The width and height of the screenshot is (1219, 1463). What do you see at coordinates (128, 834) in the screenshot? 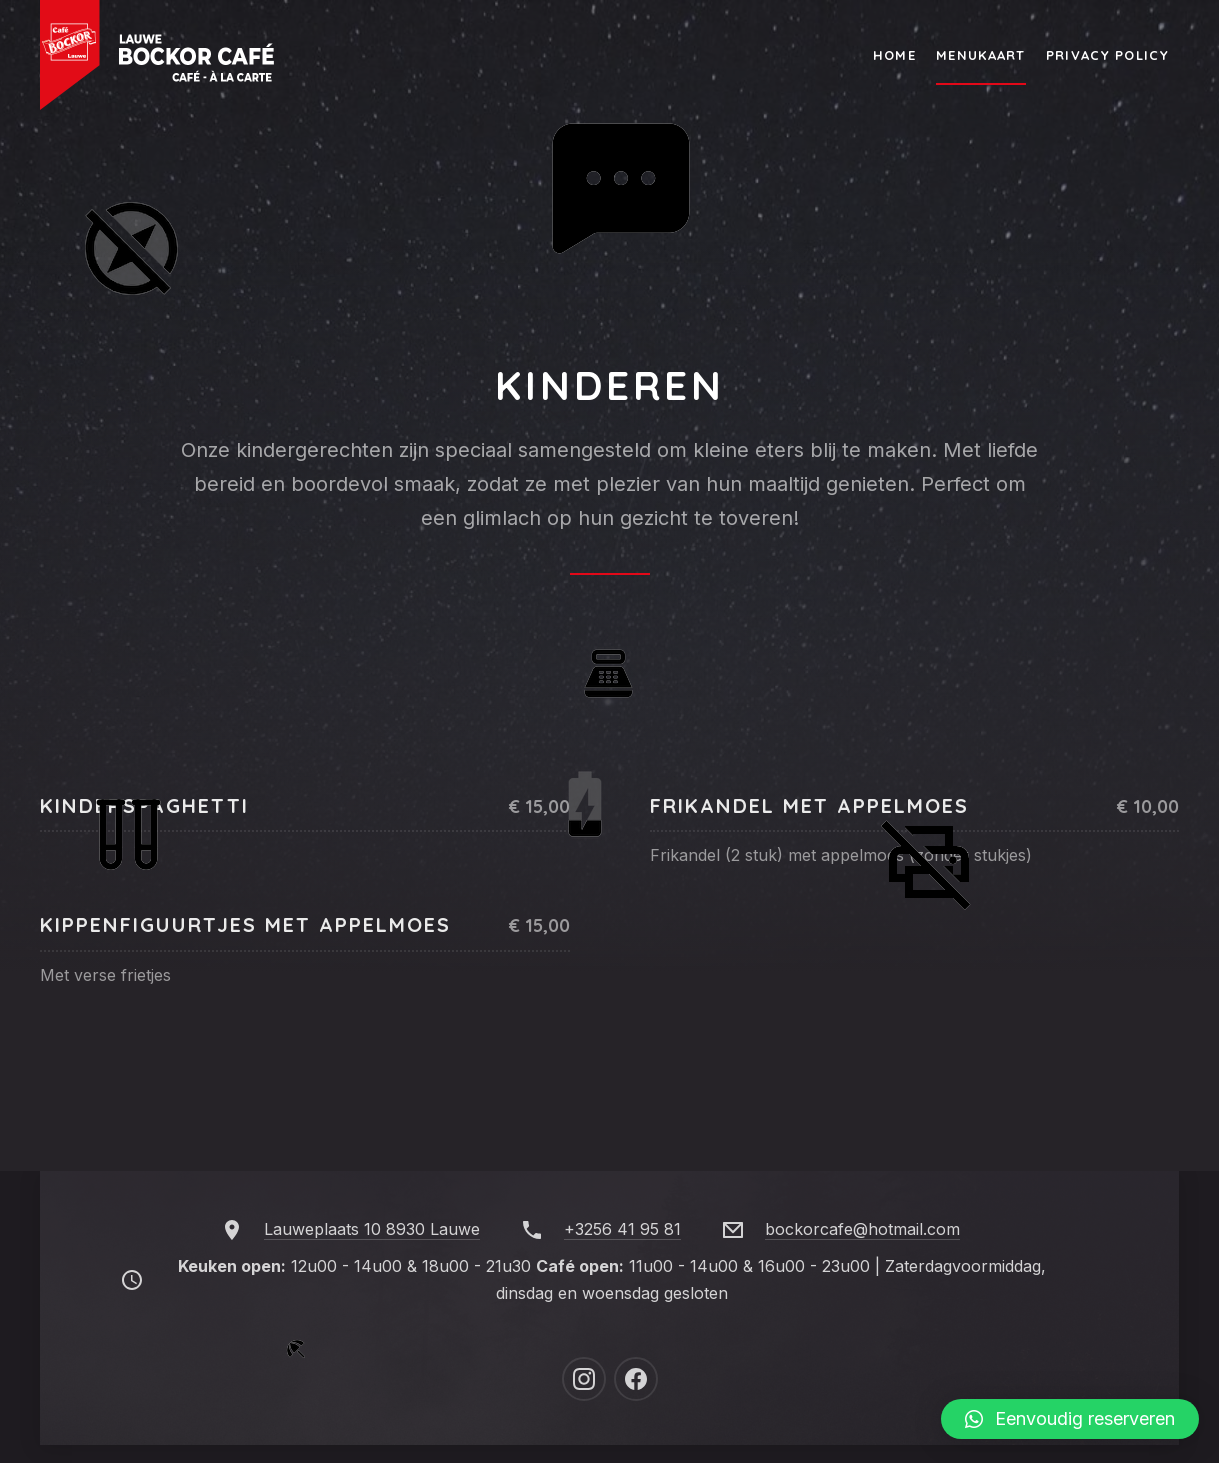
I see `access lab results or diagnostics` at bounding box center [128, 834].